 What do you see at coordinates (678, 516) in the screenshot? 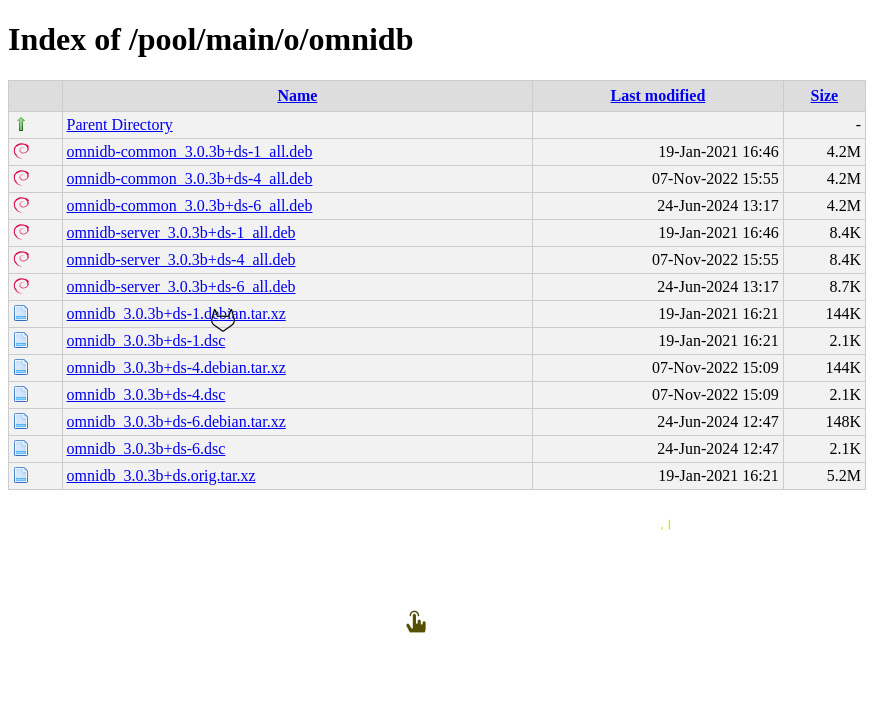
I see `indicates weak cellular signal strength` at bounding box center [678, 516].